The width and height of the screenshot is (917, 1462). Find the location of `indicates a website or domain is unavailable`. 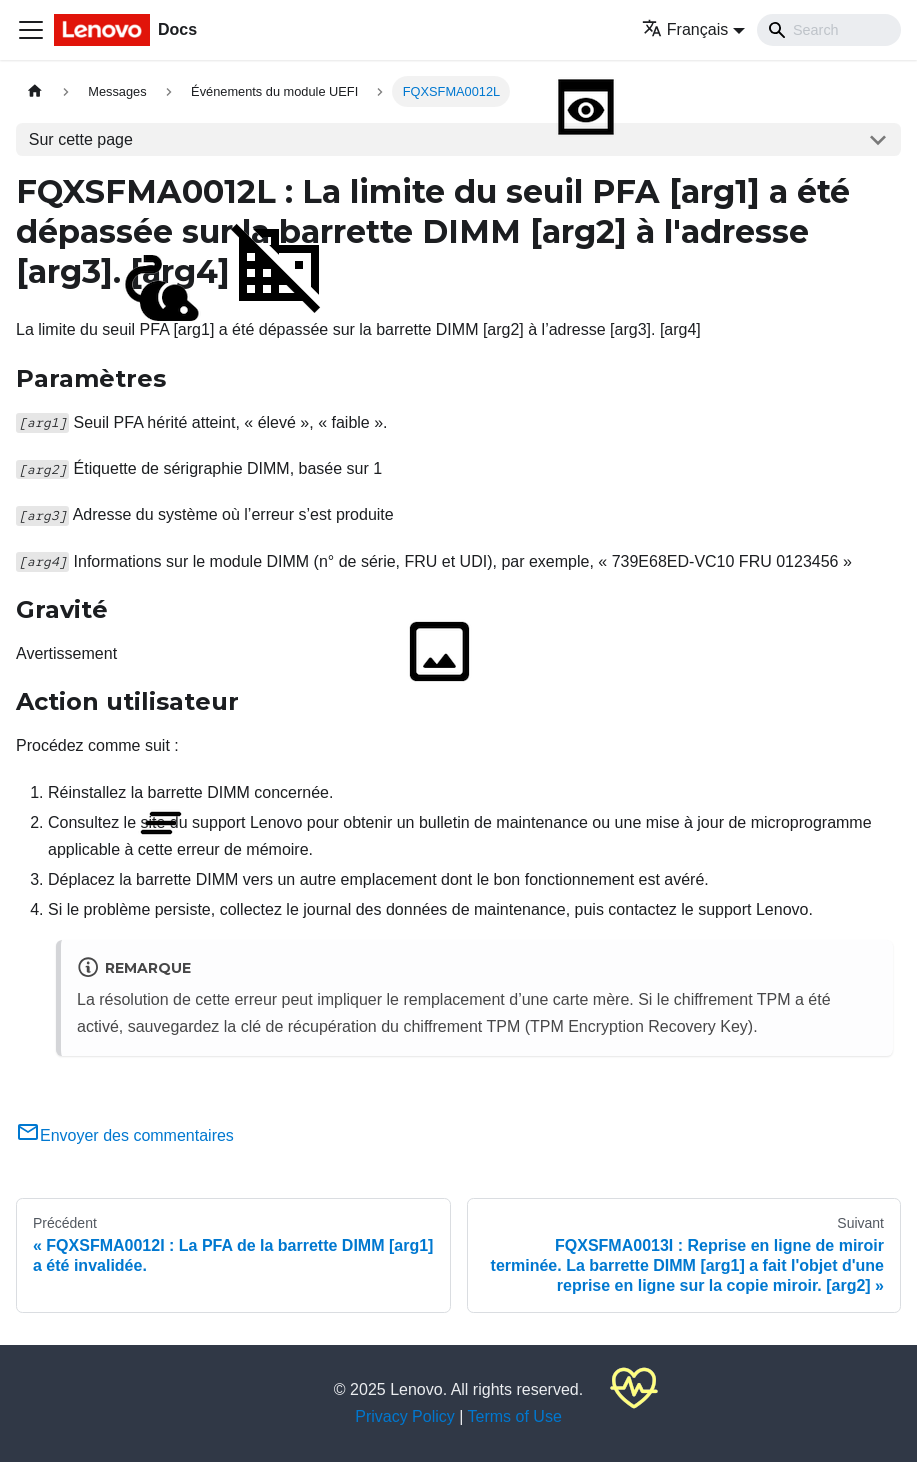

indicates a website or domain is unavailable is located at coordinates (279, 265).